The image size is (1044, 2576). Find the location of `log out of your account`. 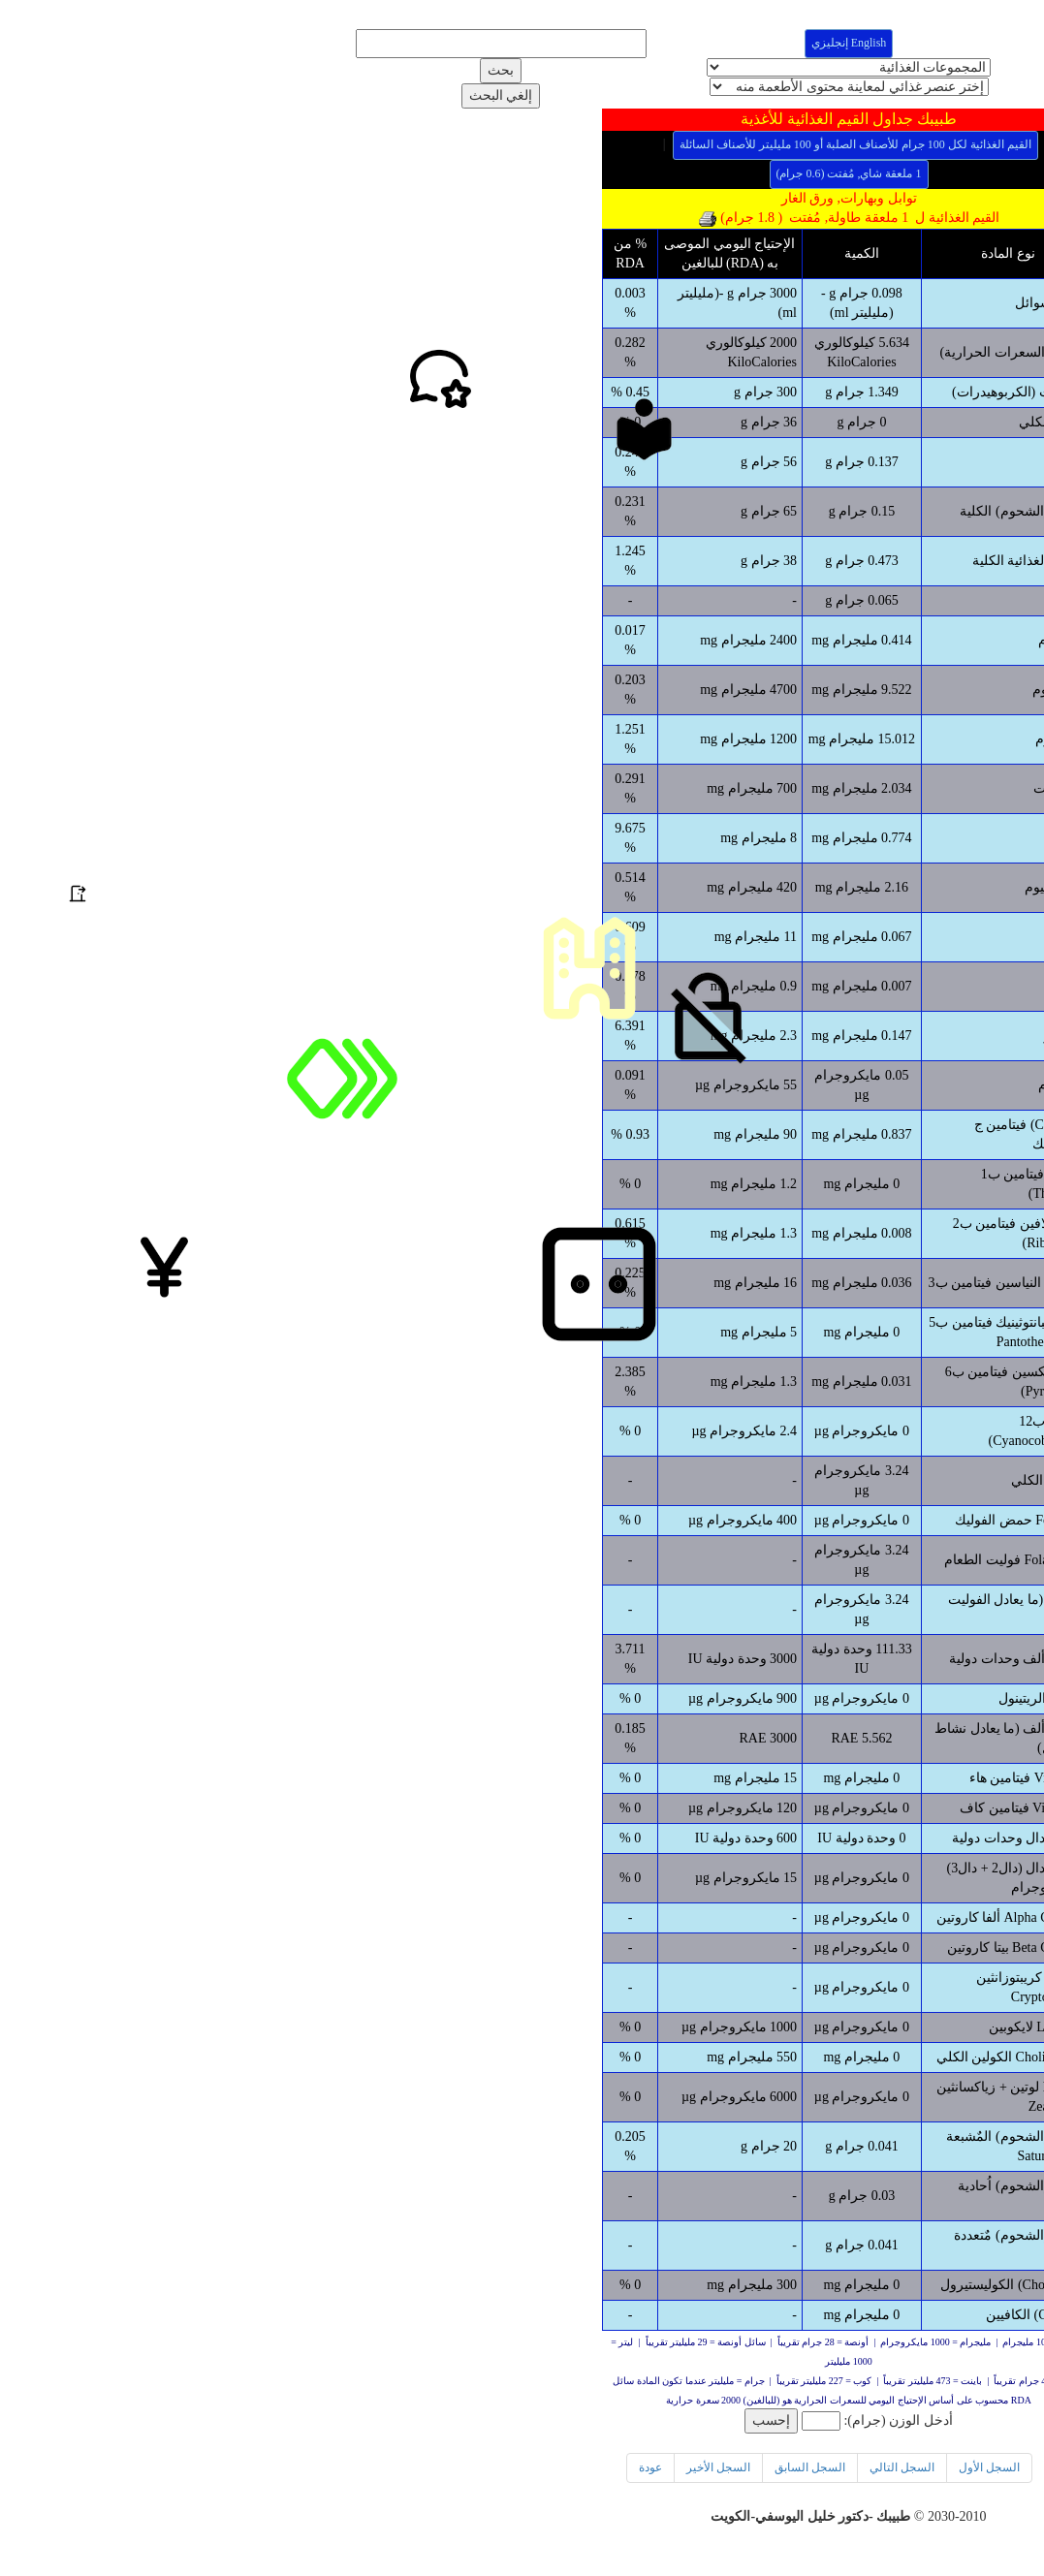

log out of your account is located at coordinates (78, 894).